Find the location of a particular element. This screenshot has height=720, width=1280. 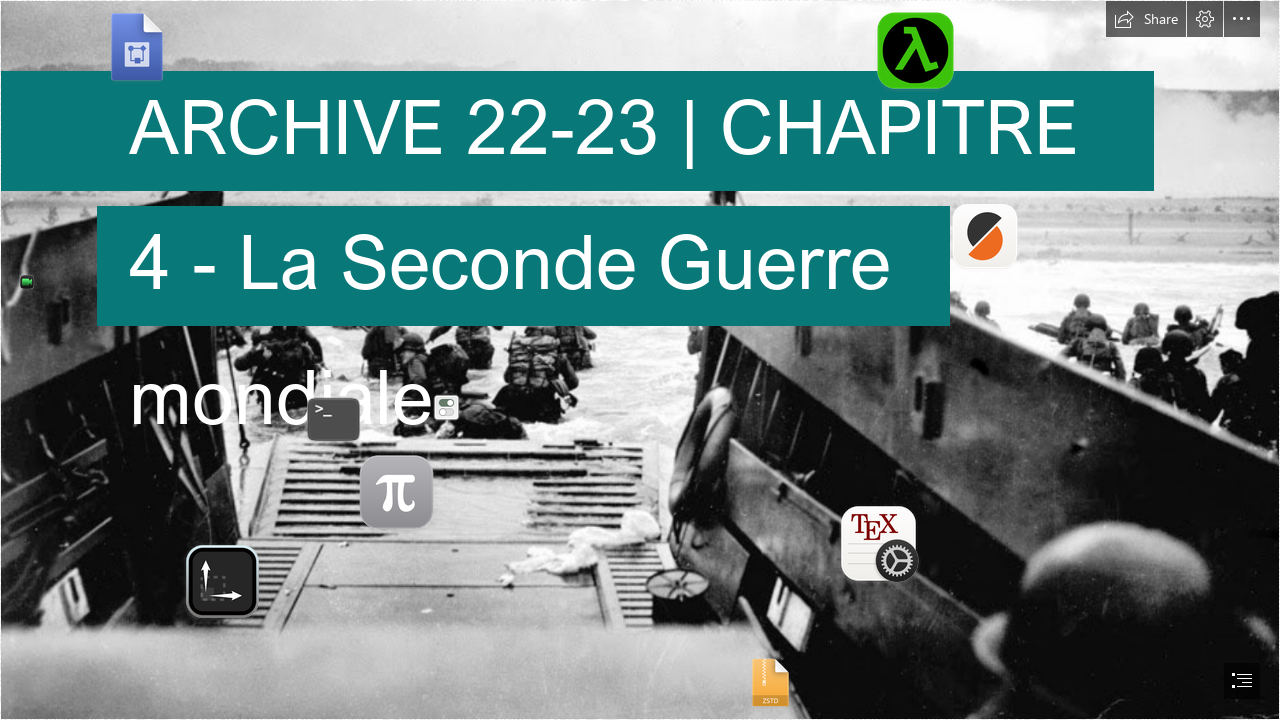

a zstandard compressed file is located at coordinates (770, 683).